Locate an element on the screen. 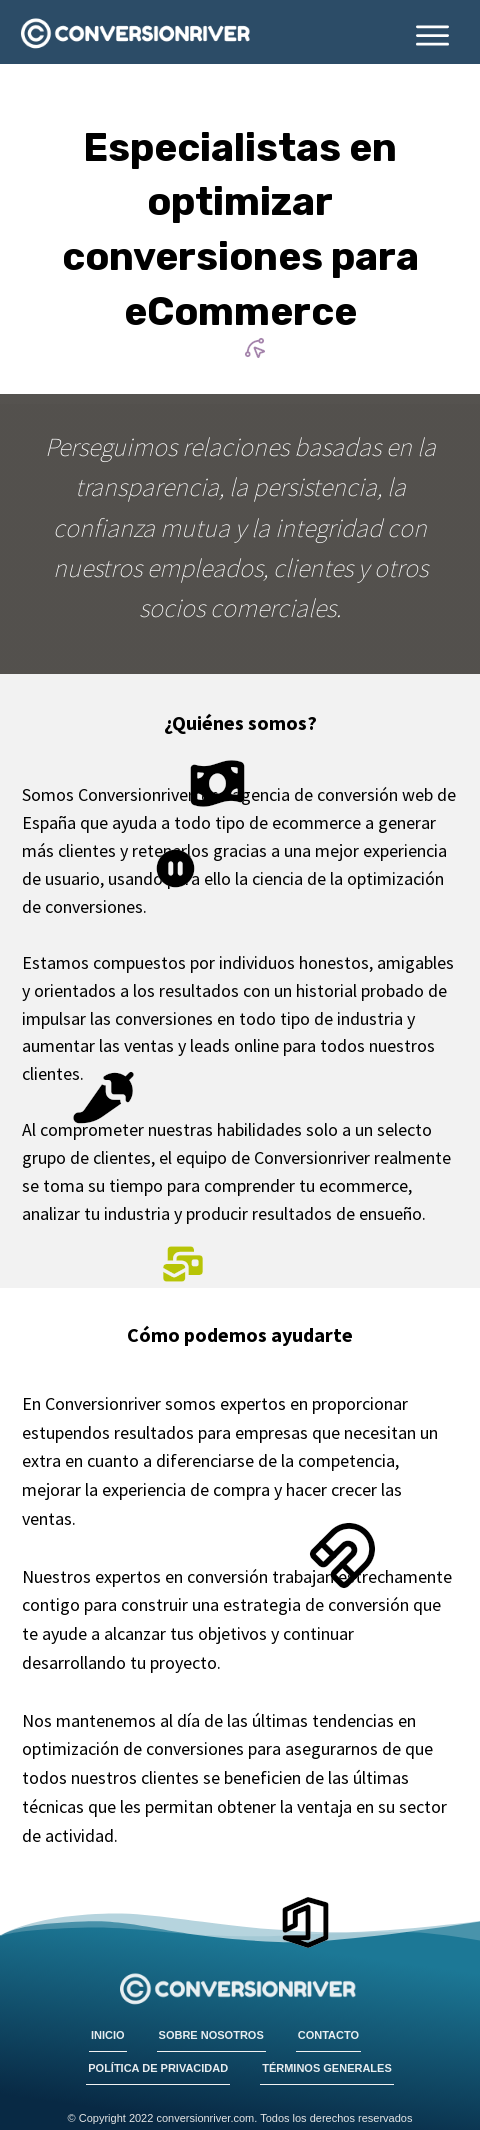 This screenshot has height=2130, width=480. view payment or billing information is located at coordinates (217, 783).